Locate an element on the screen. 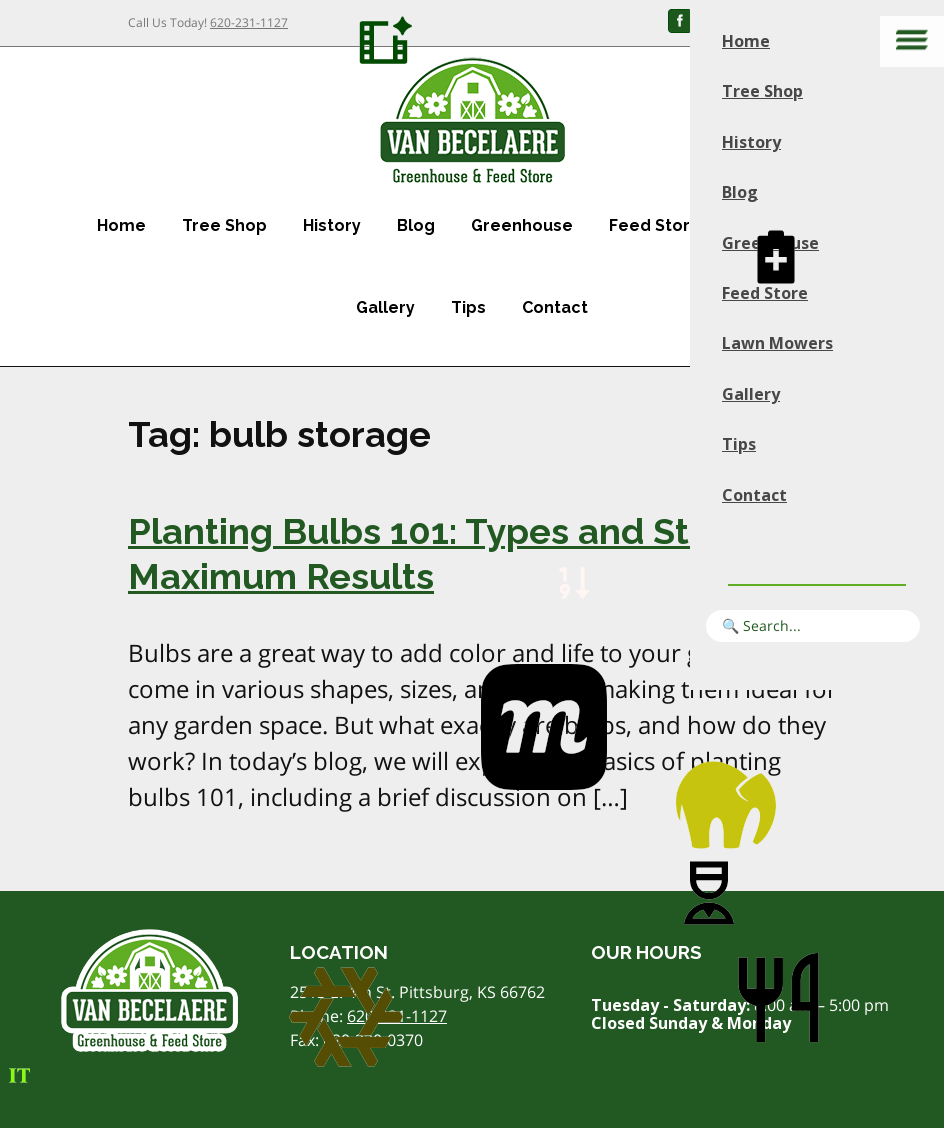 The image size is (944, 1128). generate video content using AI is located at coordinates (383, 42).